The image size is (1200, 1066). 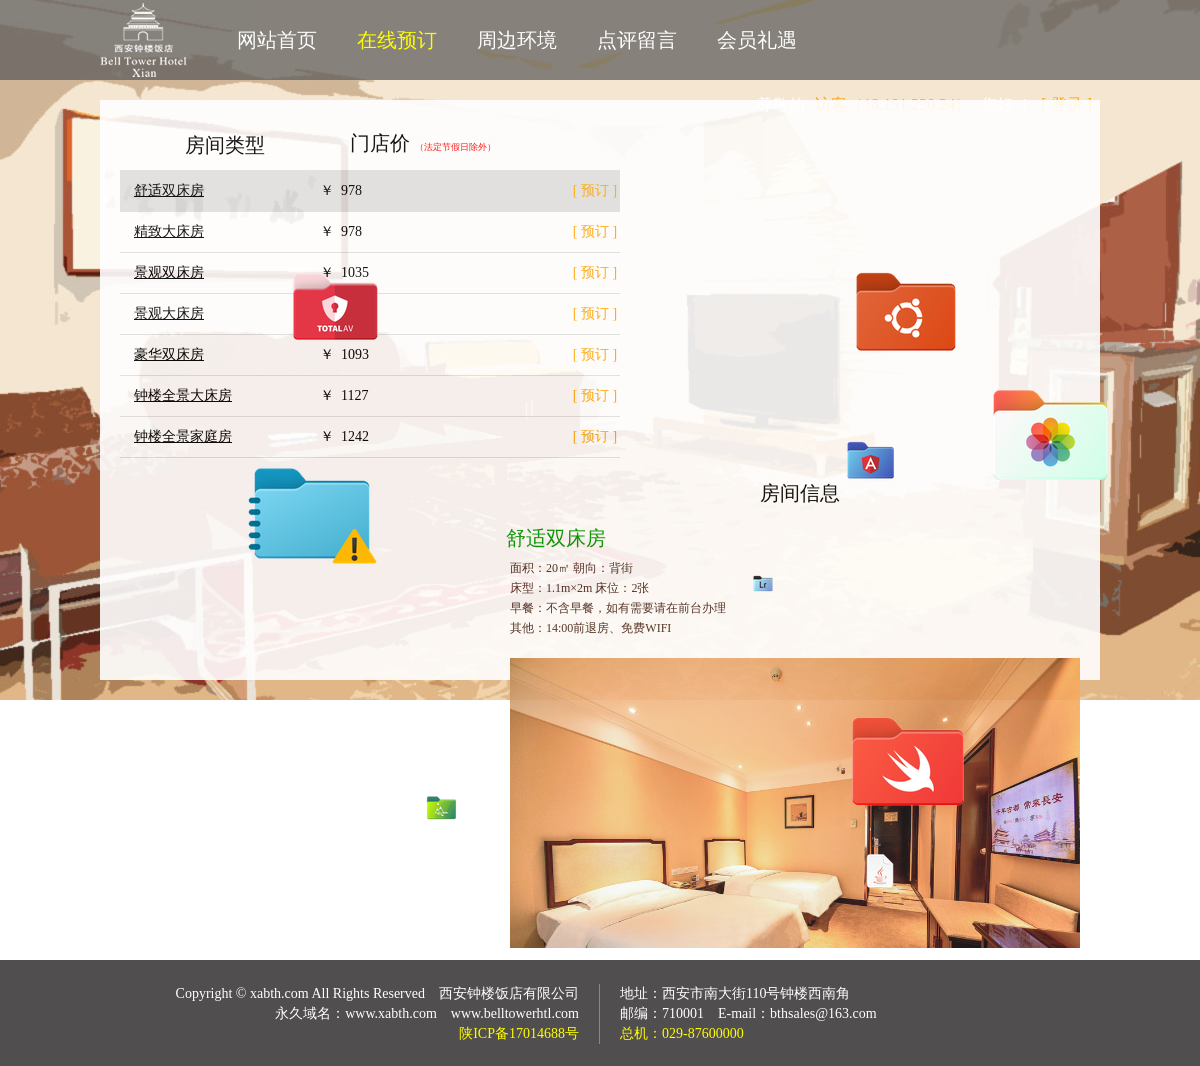 What do you see at coordinates (311, 516) in the screenshot?
I see `access system log files` at bounding box center [311, 516].